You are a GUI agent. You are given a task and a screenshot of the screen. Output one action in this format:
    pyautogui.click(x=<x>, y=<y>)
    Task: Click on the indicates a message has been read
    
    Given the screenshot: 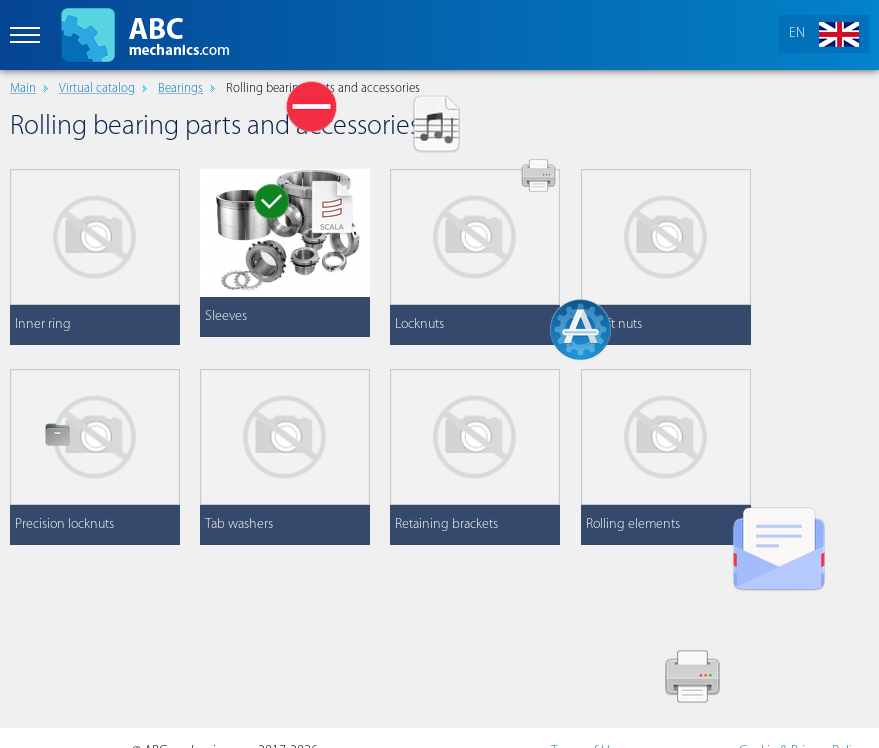 What is the action you would take?
    pyautogui.click(x=779, y=554)
    